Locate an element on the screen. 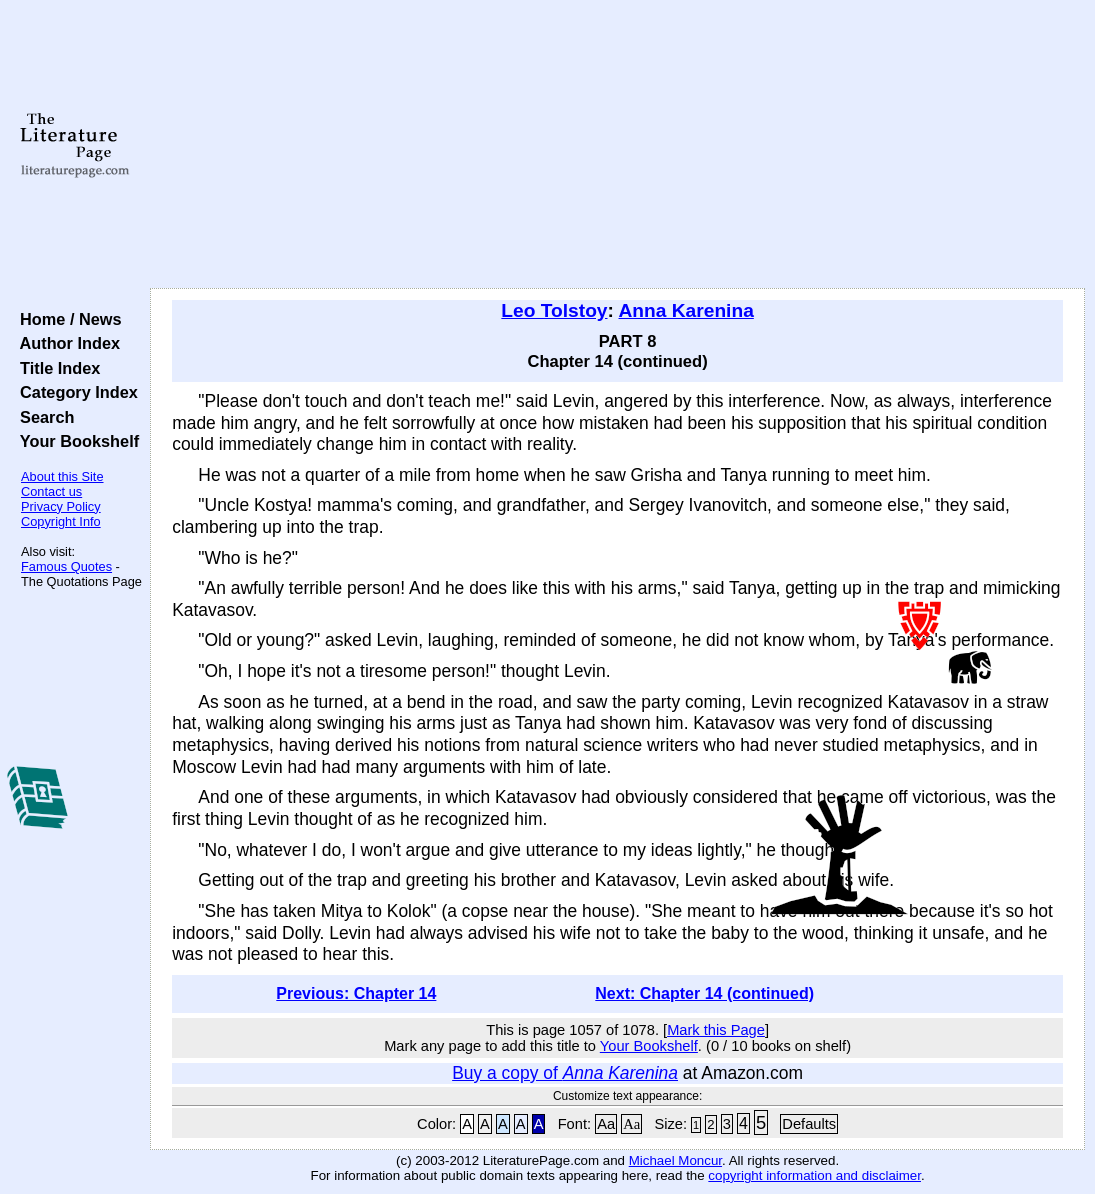 This screenshot has height=1194, width=1095. indicates protected or secured content is located at coordinates (919, 625).